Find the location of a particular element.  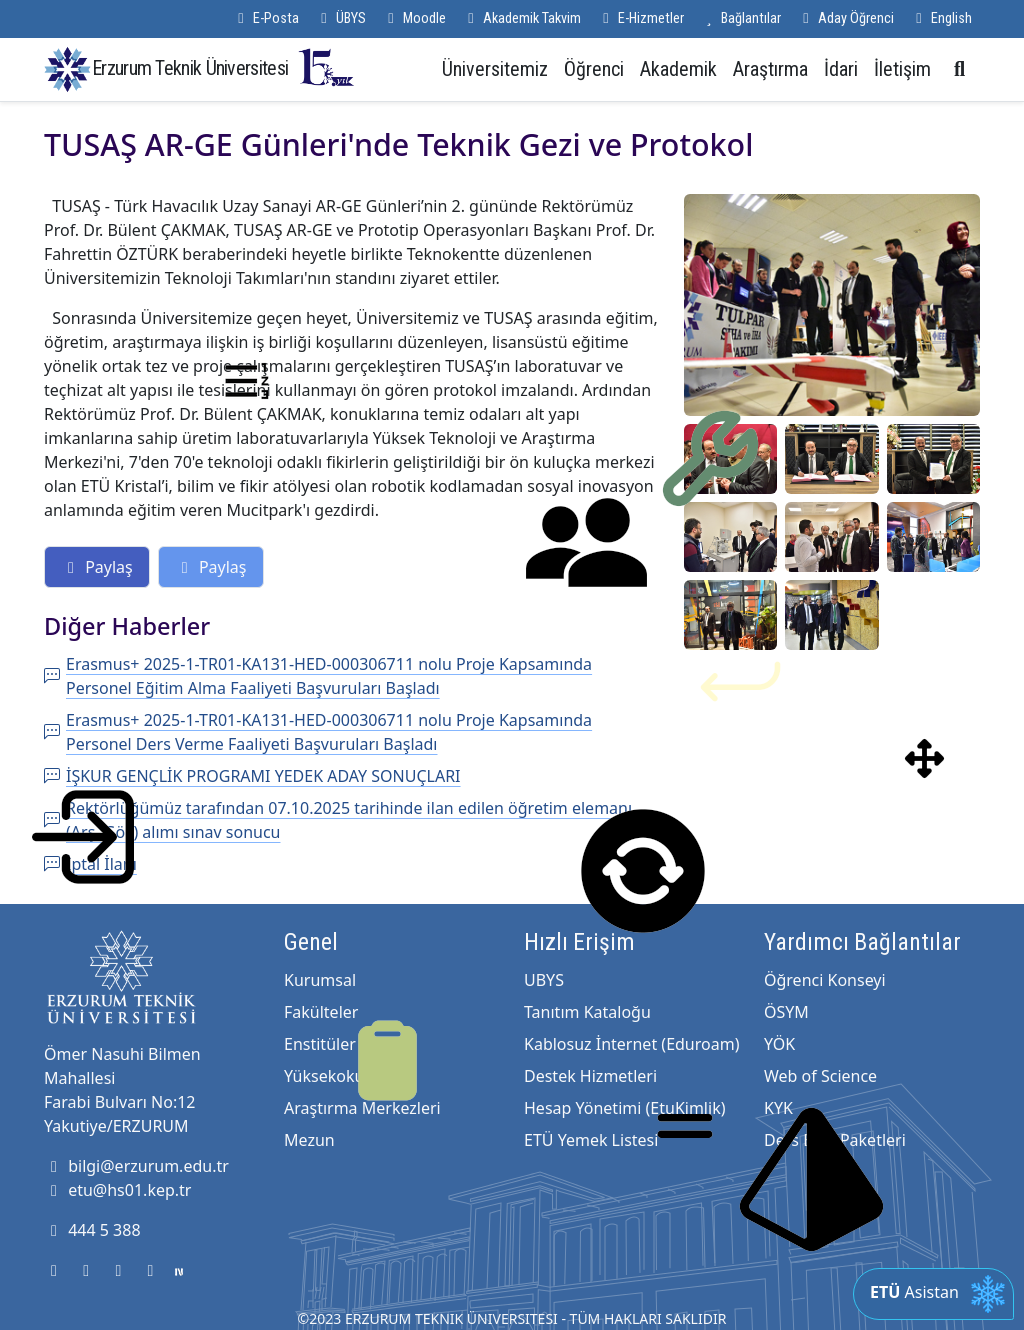

switch to right-to-left numbered list format is located at coordinates (248, 381).